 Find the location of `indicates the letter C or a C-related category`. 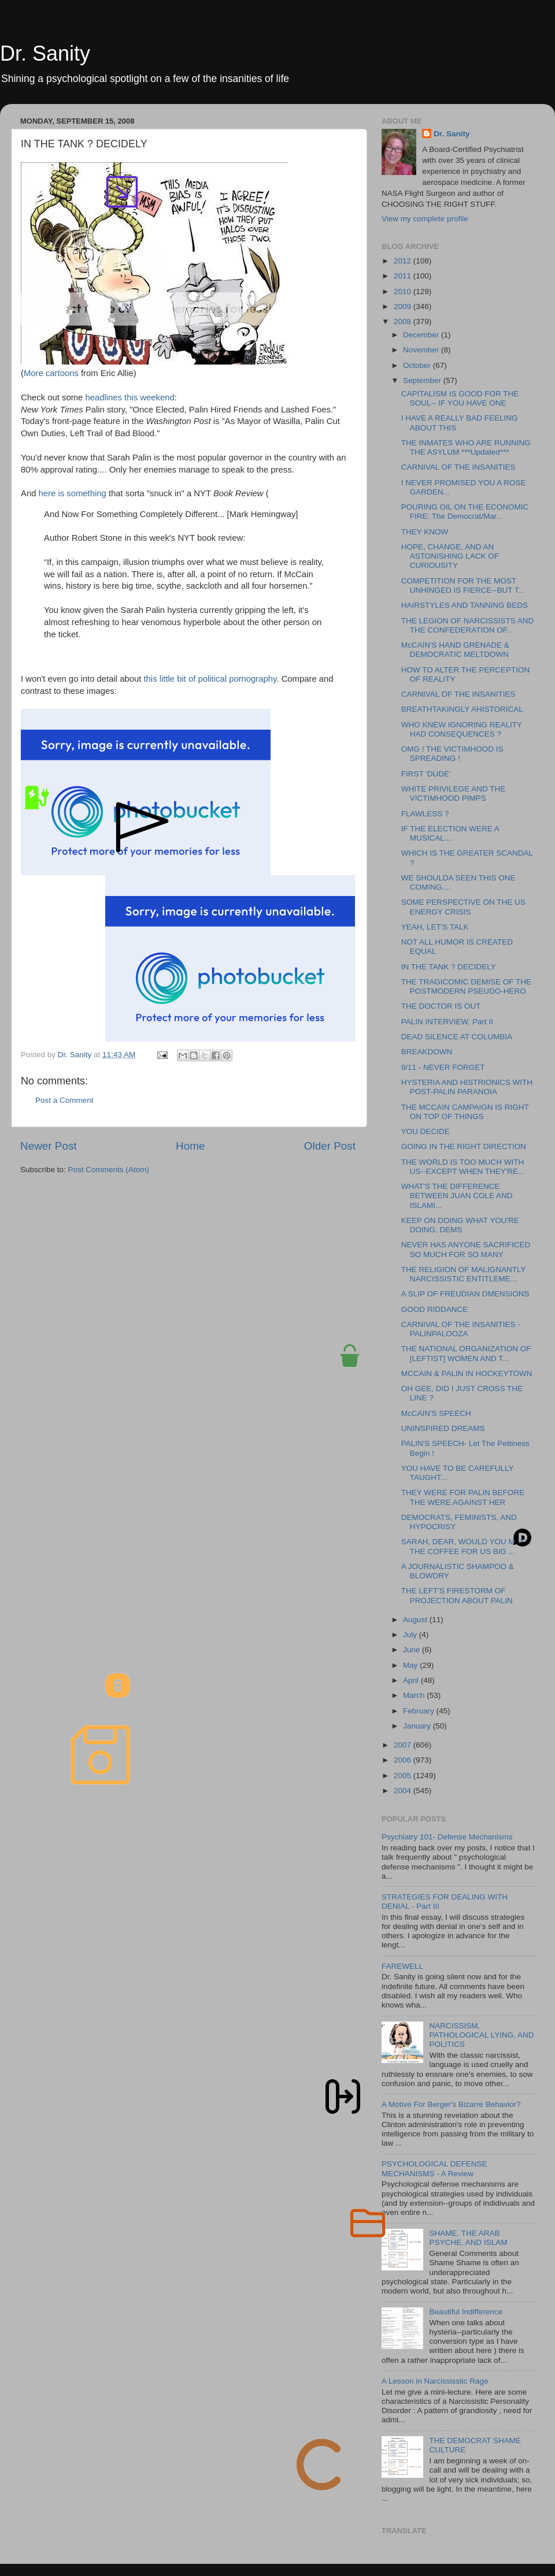

indicates the letter C or a C-related category is located at coordinates (319, 2465).